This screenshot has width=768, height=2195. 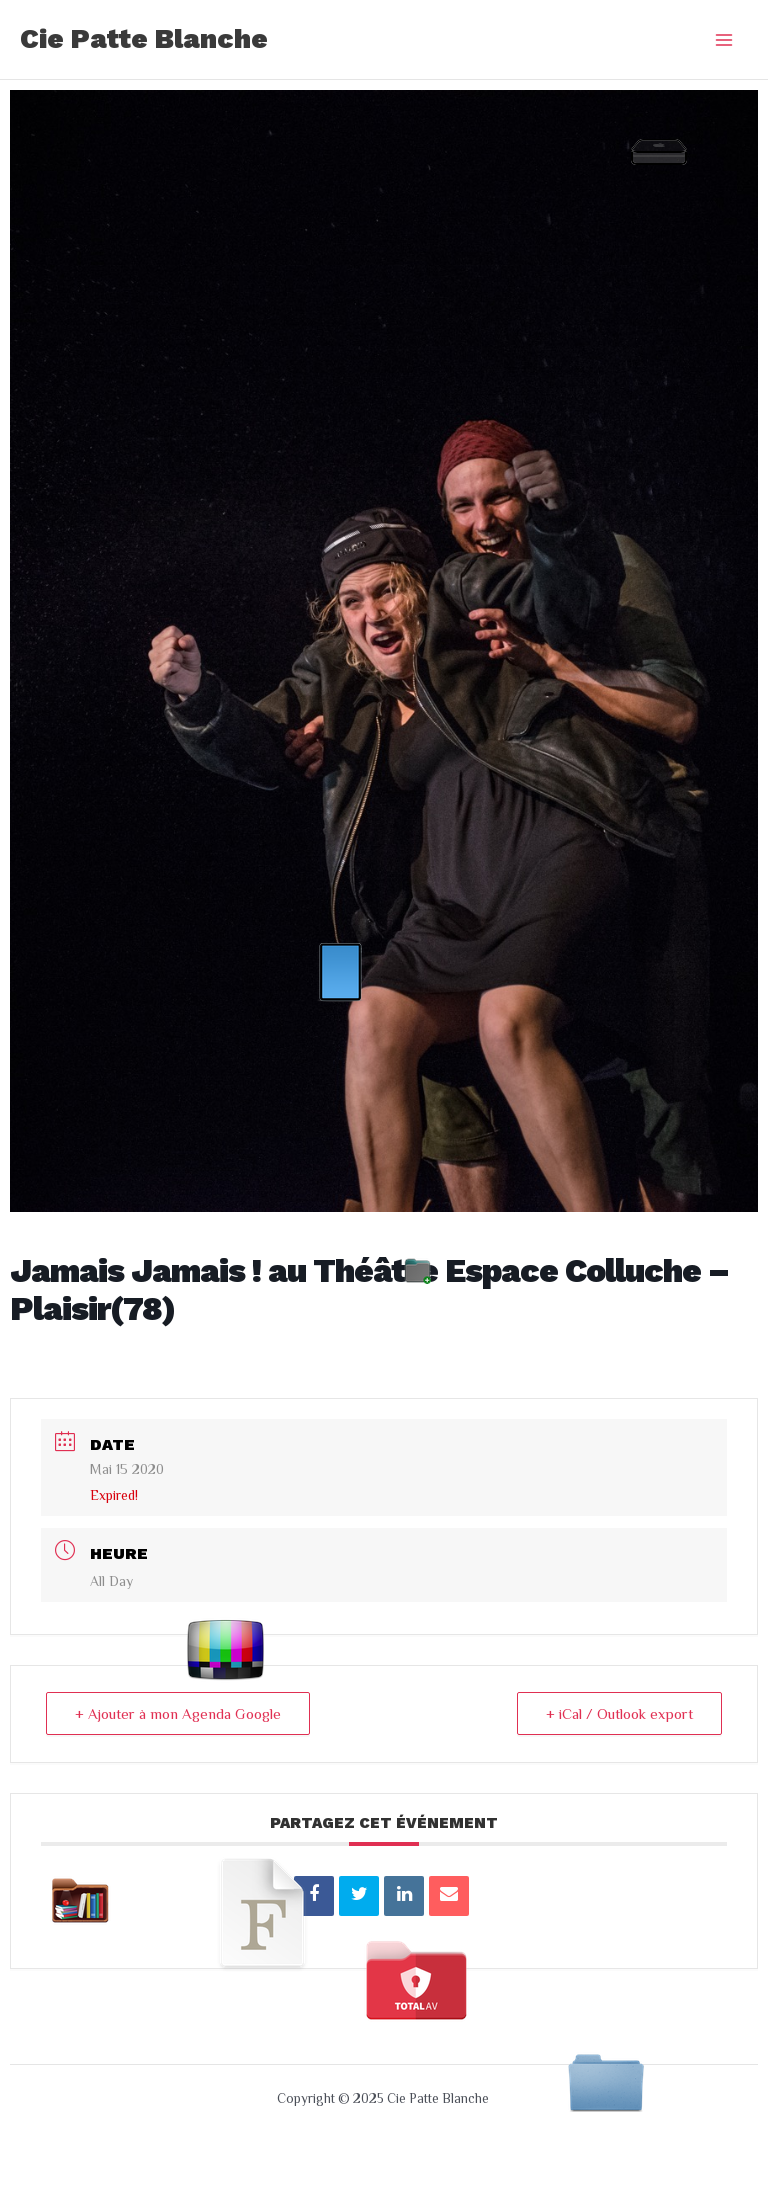 I want to click on access time capsule backup drive in sidebar, so click(x=659, y=151).